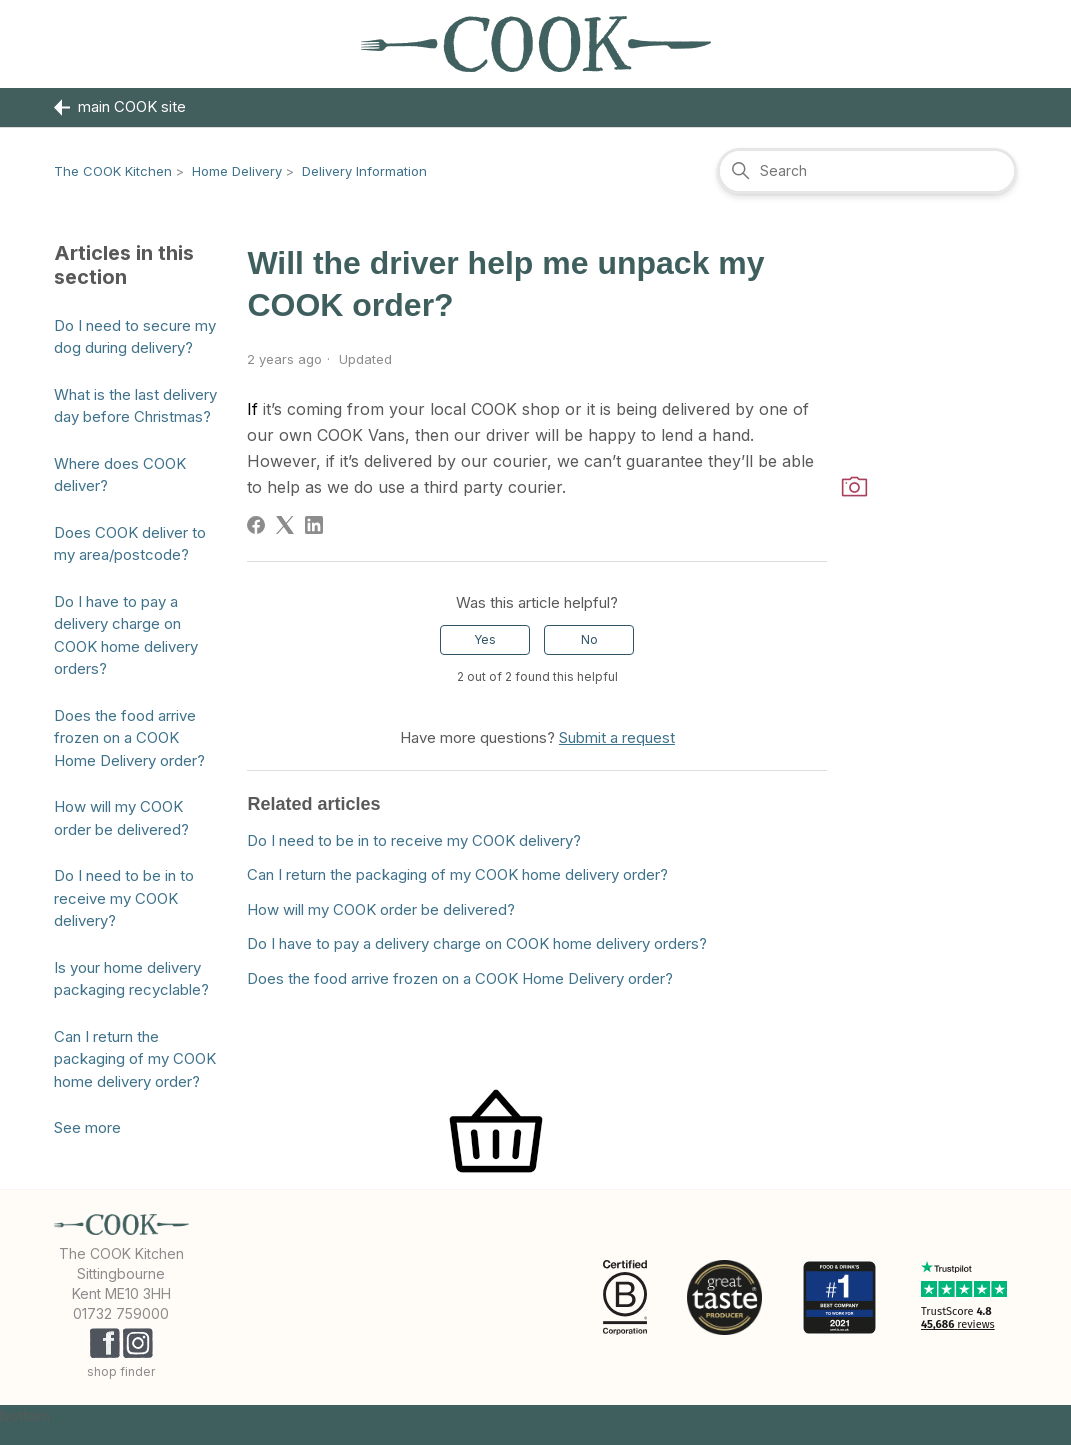 The image size is (1071, 1445). What do you see at coordinates (854, 487) in the screenshot?
I see `take a photo or screenshot` at bounding box center [854, 487].